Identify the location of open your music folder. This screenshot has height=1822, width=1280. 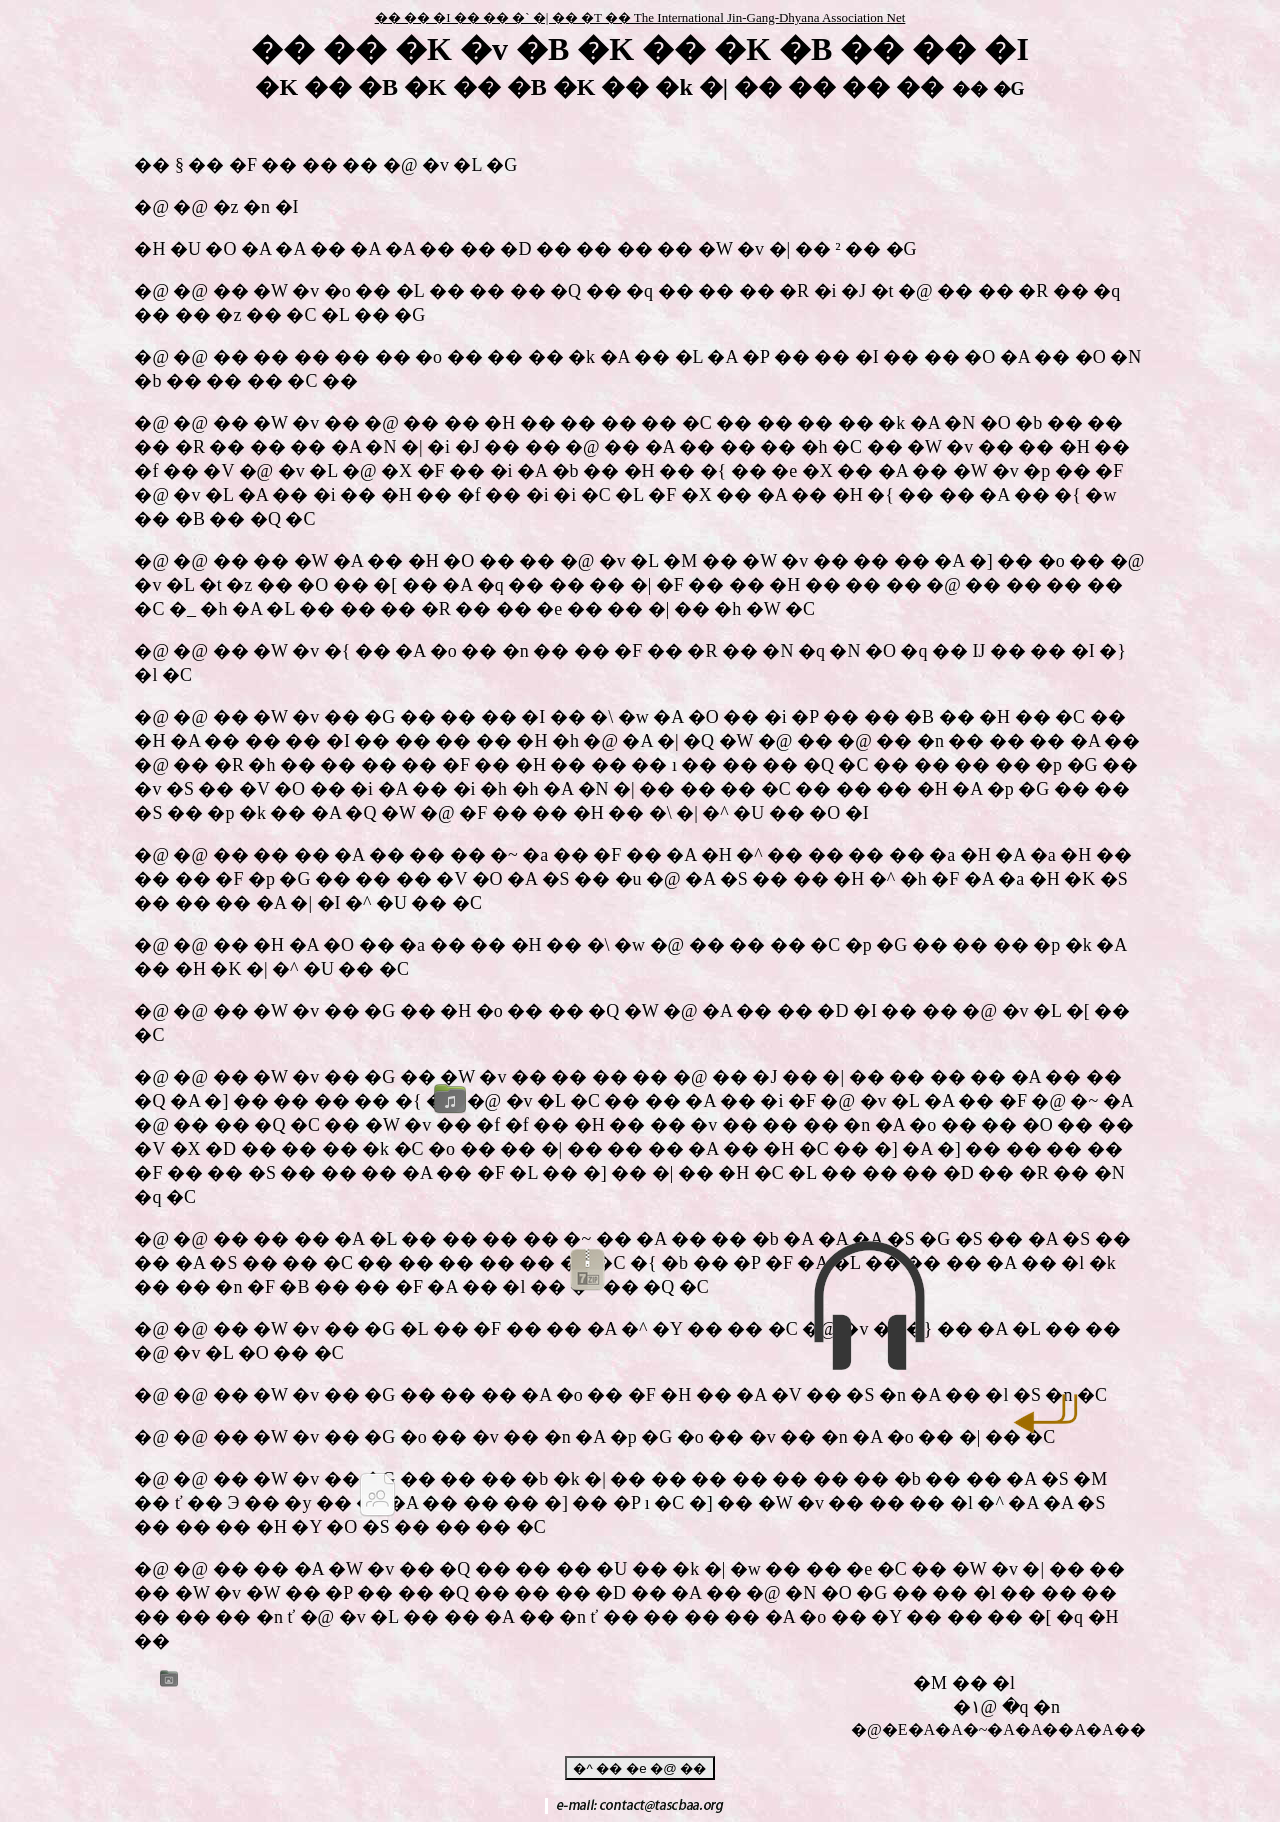
(450, 1098).